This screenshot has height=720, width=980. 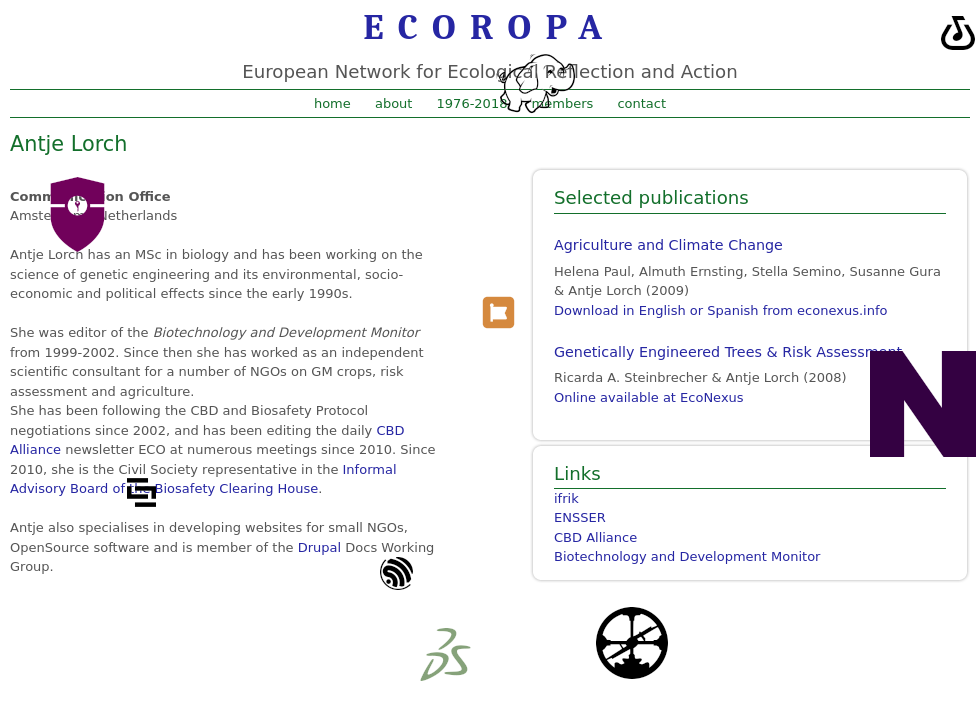 What do you see at coordinates (141, 492) in the screenshot?
I see `skaffold application or service` at bounding box center [141, 492].